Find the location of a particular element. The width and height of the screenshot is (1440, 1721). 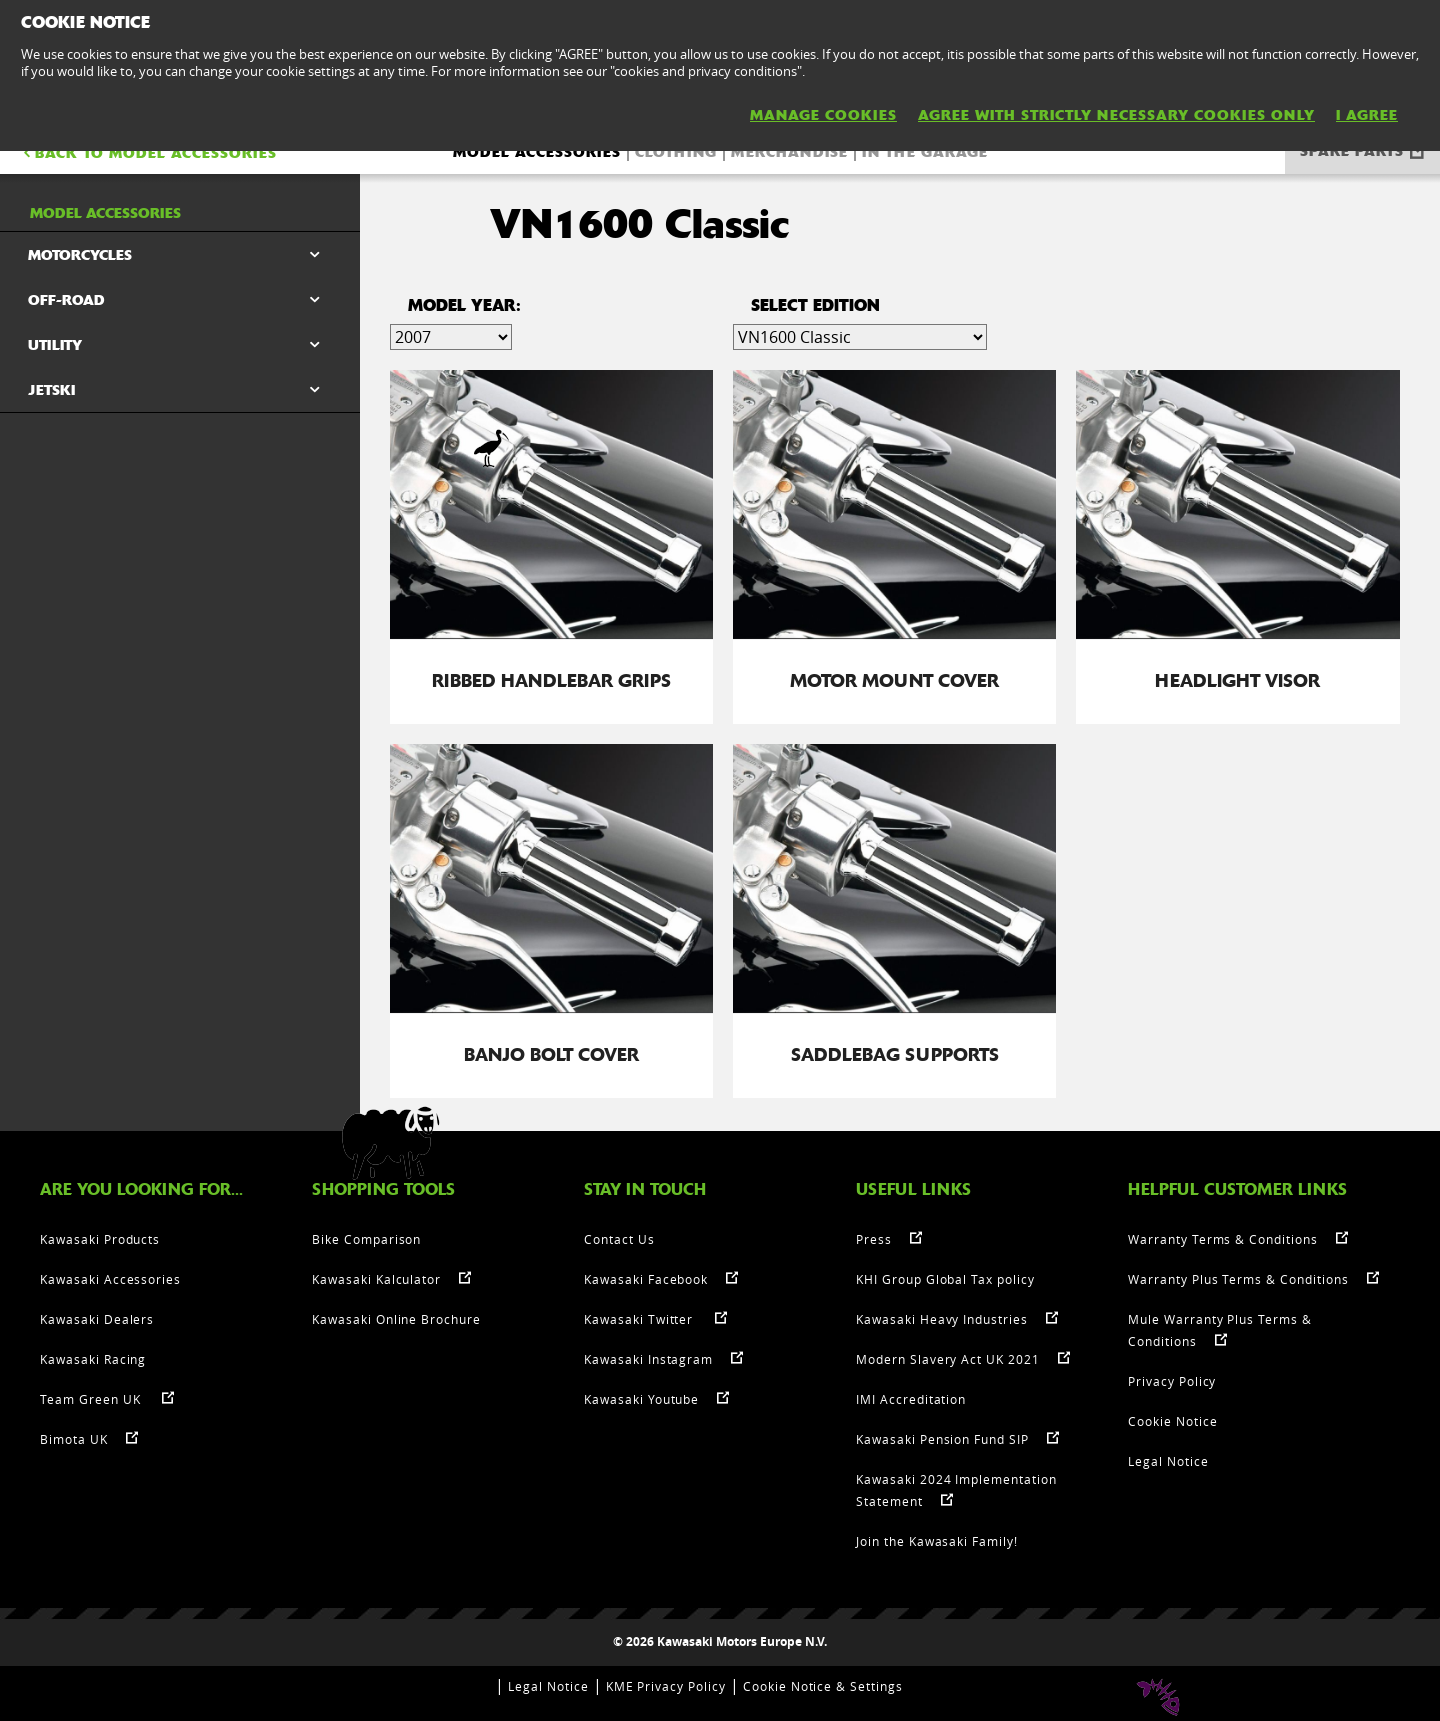

ibis bird icon for wildlife or nature category is located at coordinates (491, 448).